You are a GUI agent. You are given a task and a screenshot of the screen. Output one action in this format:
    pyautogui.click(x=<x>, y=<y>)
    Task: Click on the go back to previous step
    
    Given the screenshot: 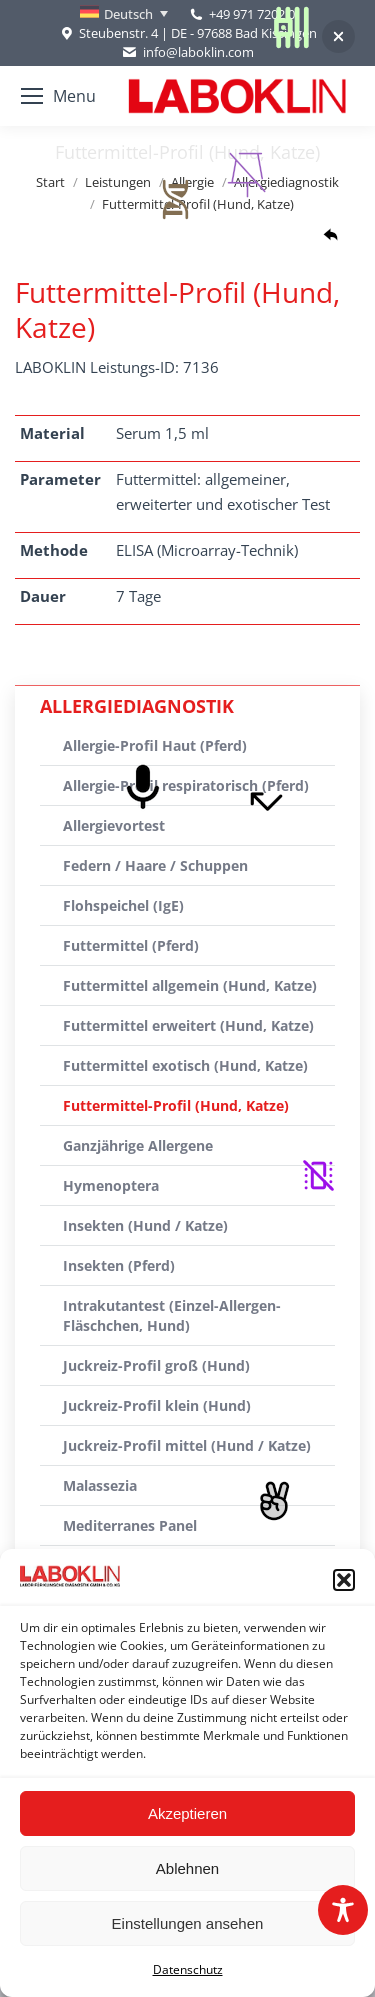 What is the action you would take?
    pyautogui.click(x=266, y=800)
    